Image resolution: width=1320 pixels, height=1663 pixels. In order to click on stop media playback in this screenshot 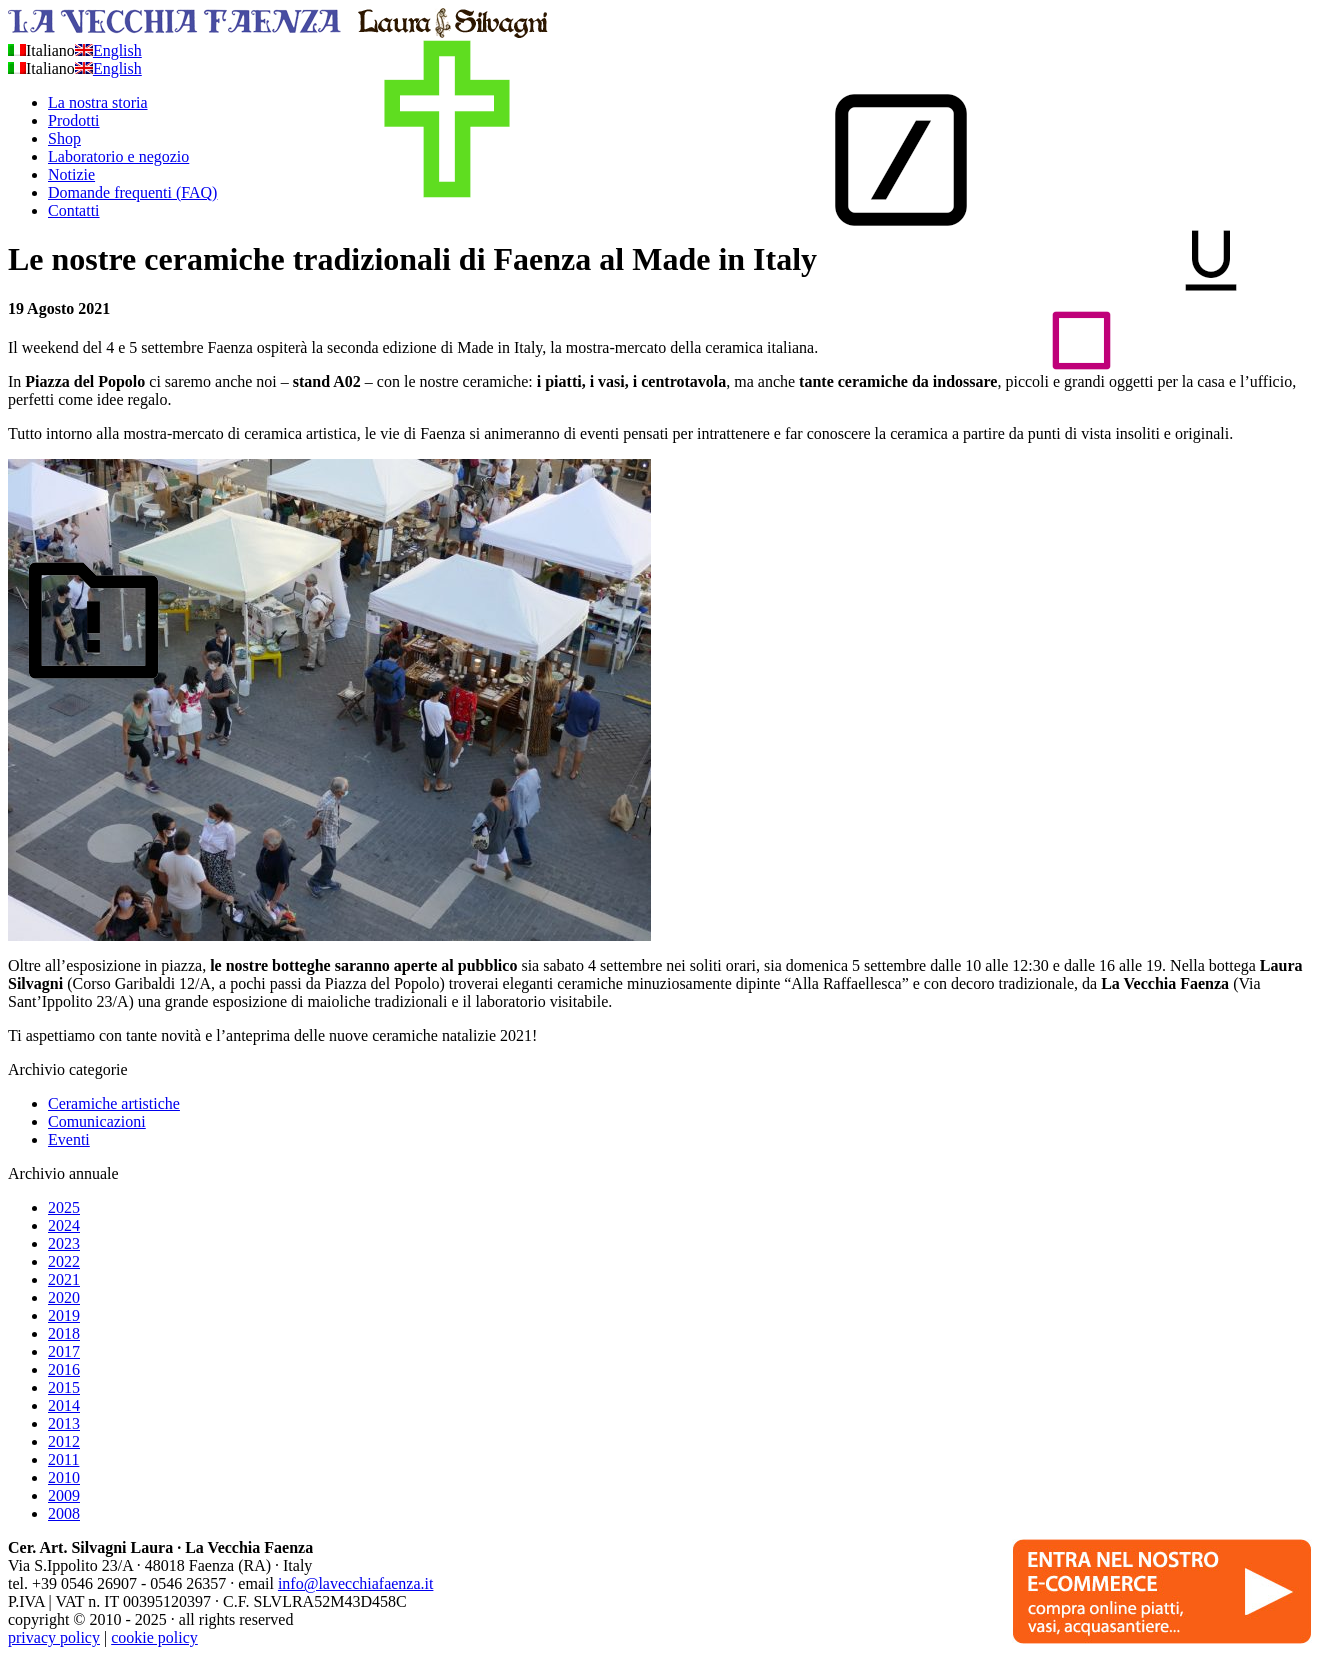, I will do `click(1081, 340)`.